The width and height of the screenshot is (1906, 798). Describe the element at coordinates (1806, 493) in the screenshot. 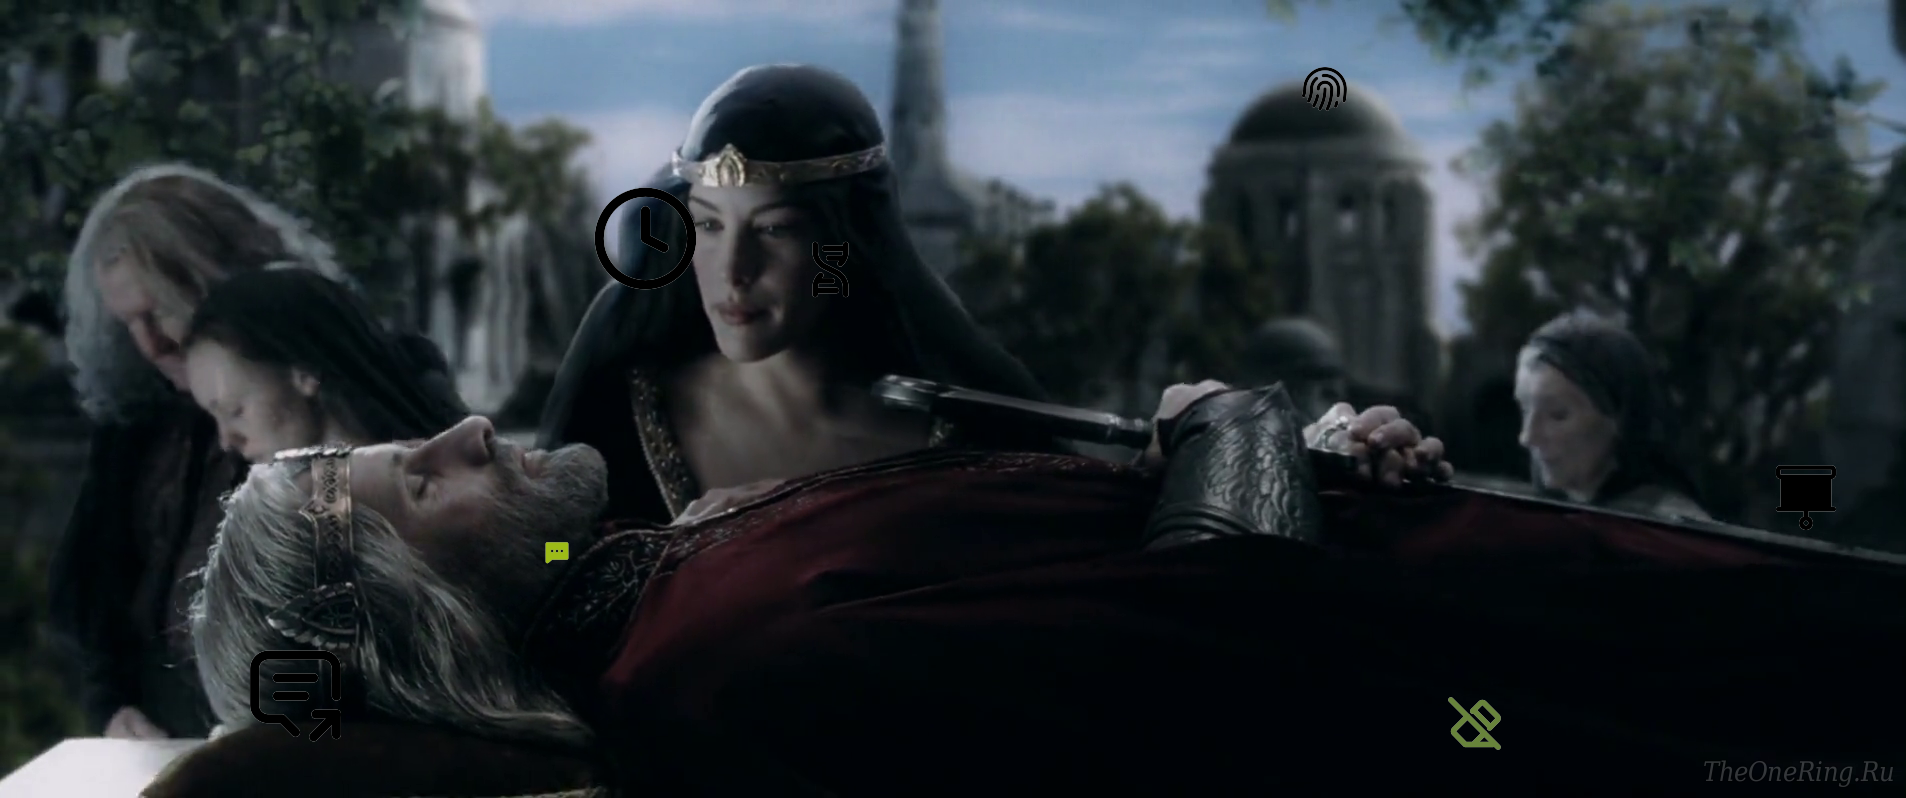

I see `start a presentation` at that location.